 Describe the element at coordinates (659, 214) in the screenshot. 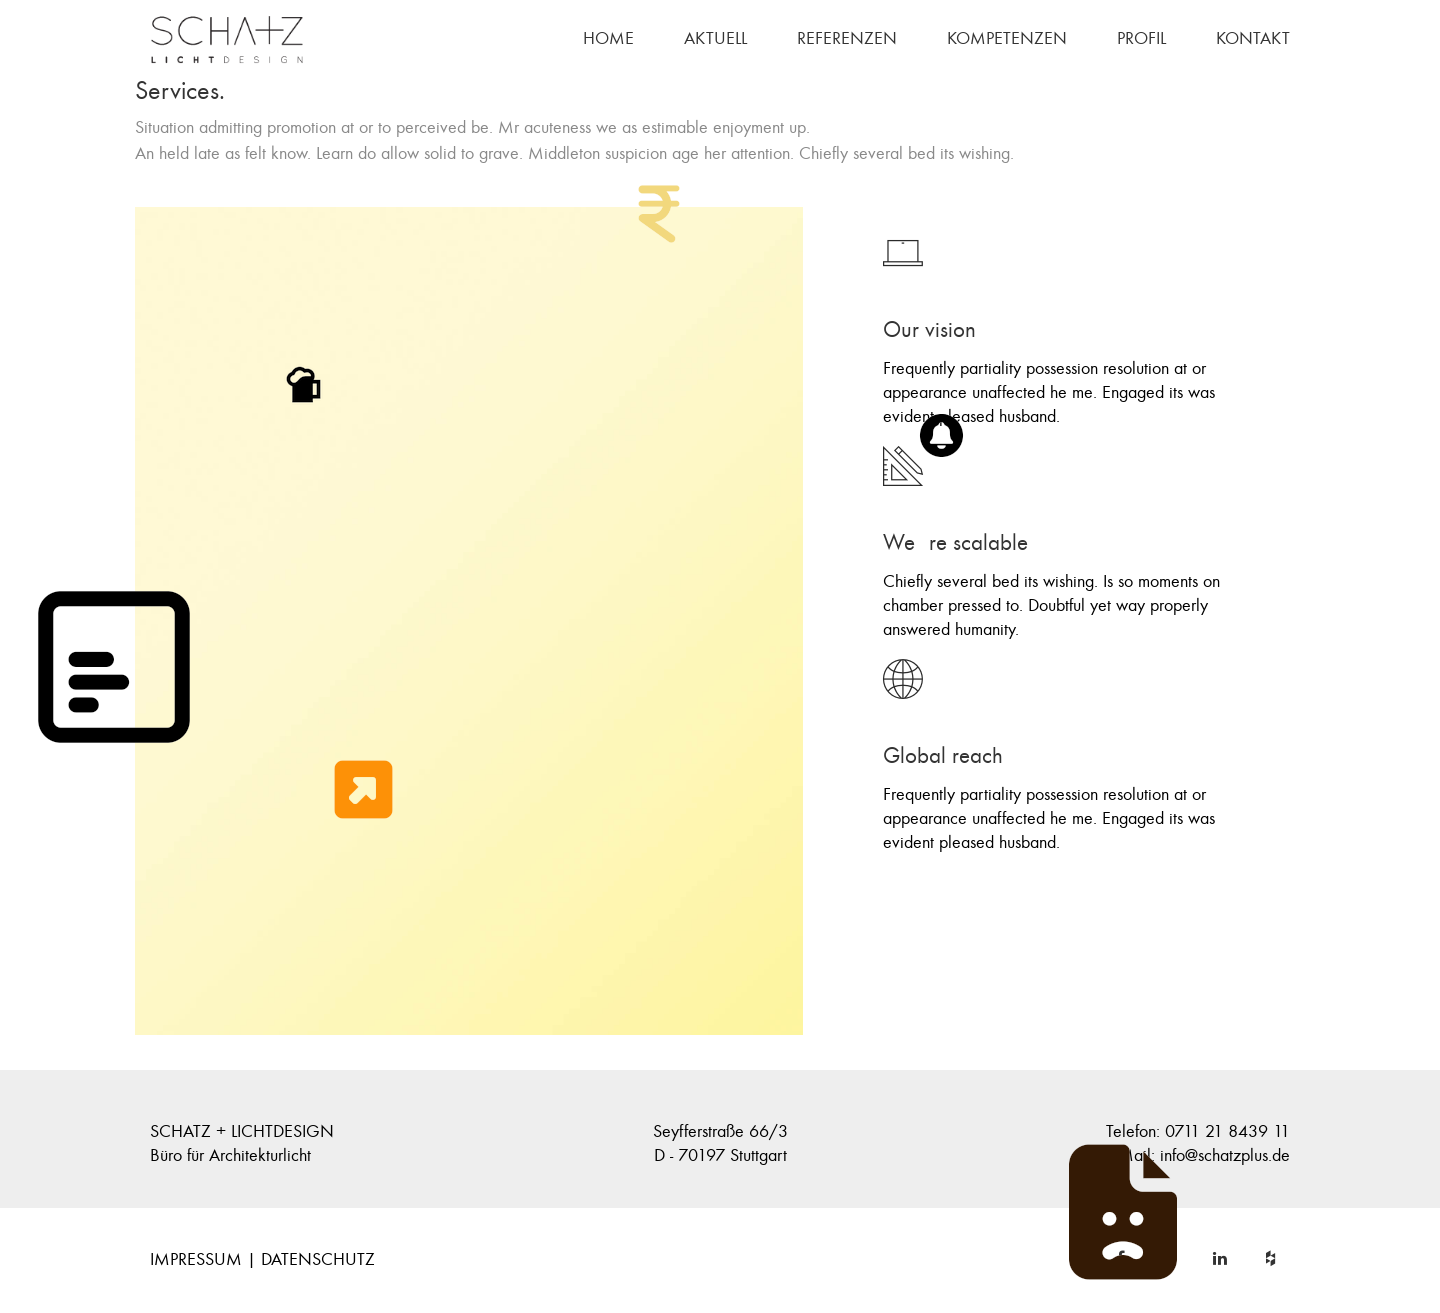

I see `view price in indian rupees` at that location.